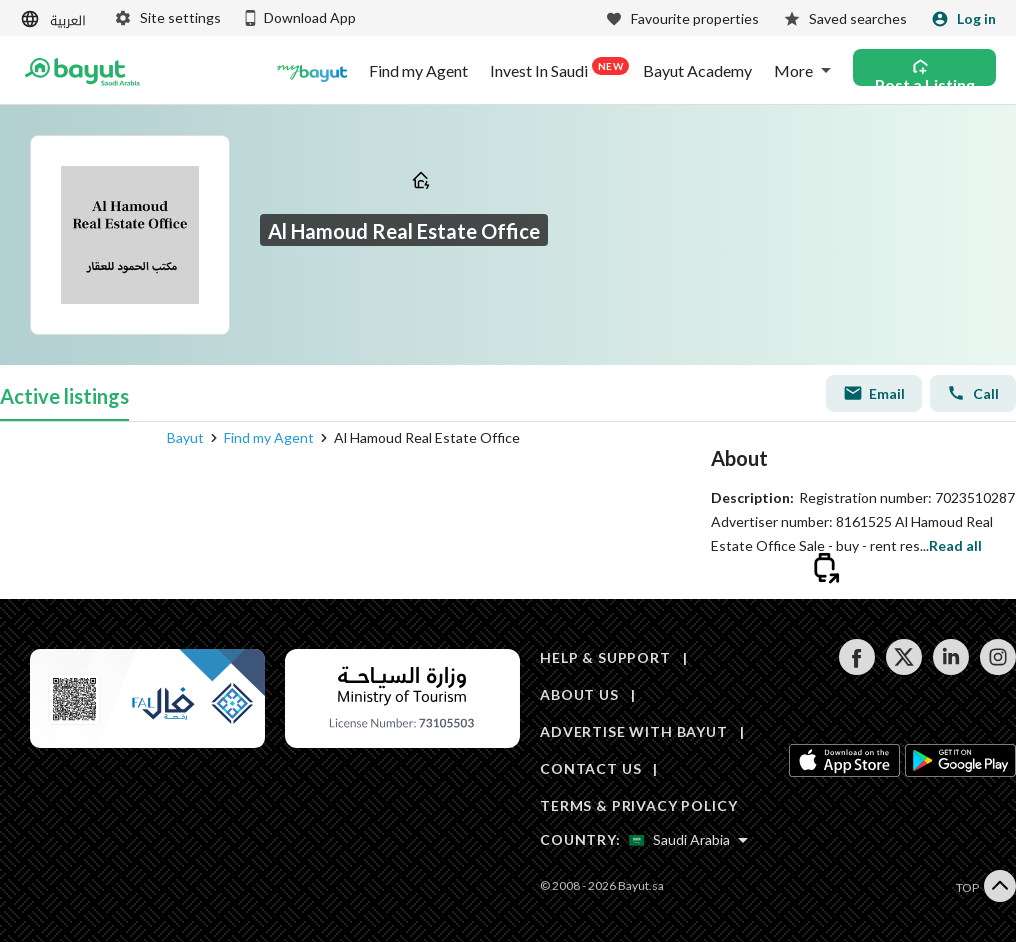 This screenshot has height=942, width=1016. I want to click on home energy or power settings, so click(421, 180).